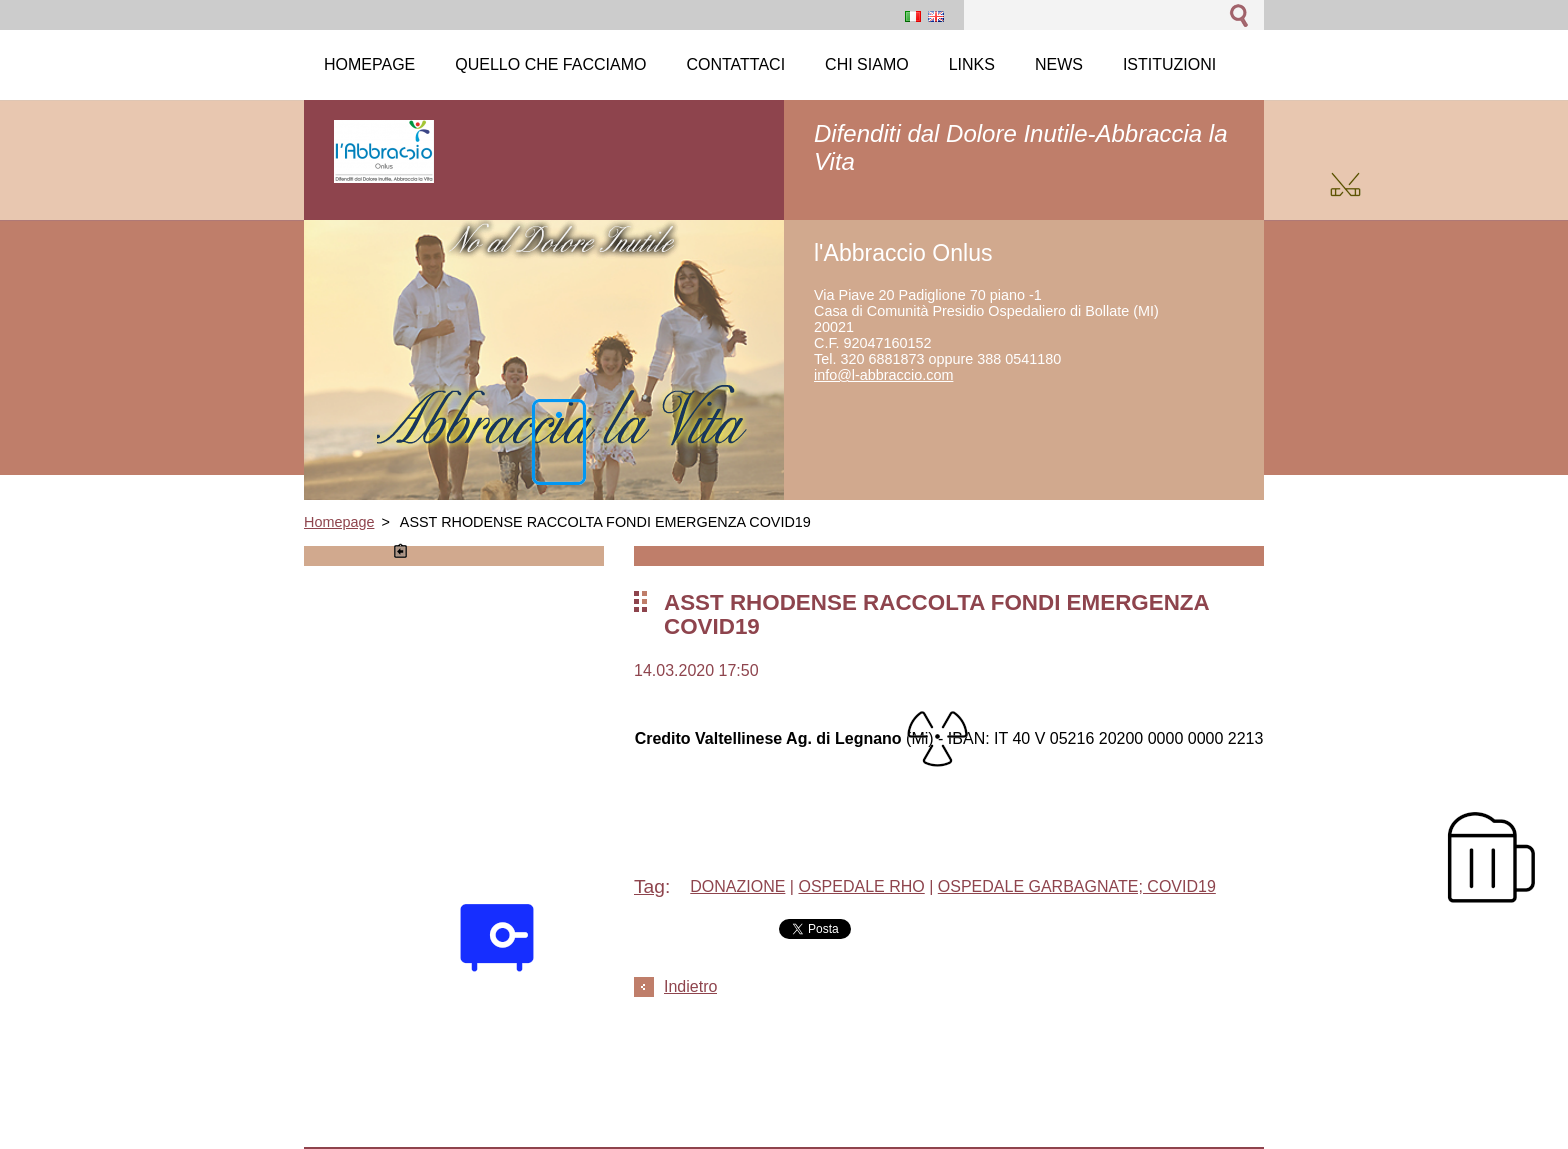  What do you see at coordinates (497, 935) in the screenshot?
I see `access secure storage or vault` at bounding box center [497, 935].